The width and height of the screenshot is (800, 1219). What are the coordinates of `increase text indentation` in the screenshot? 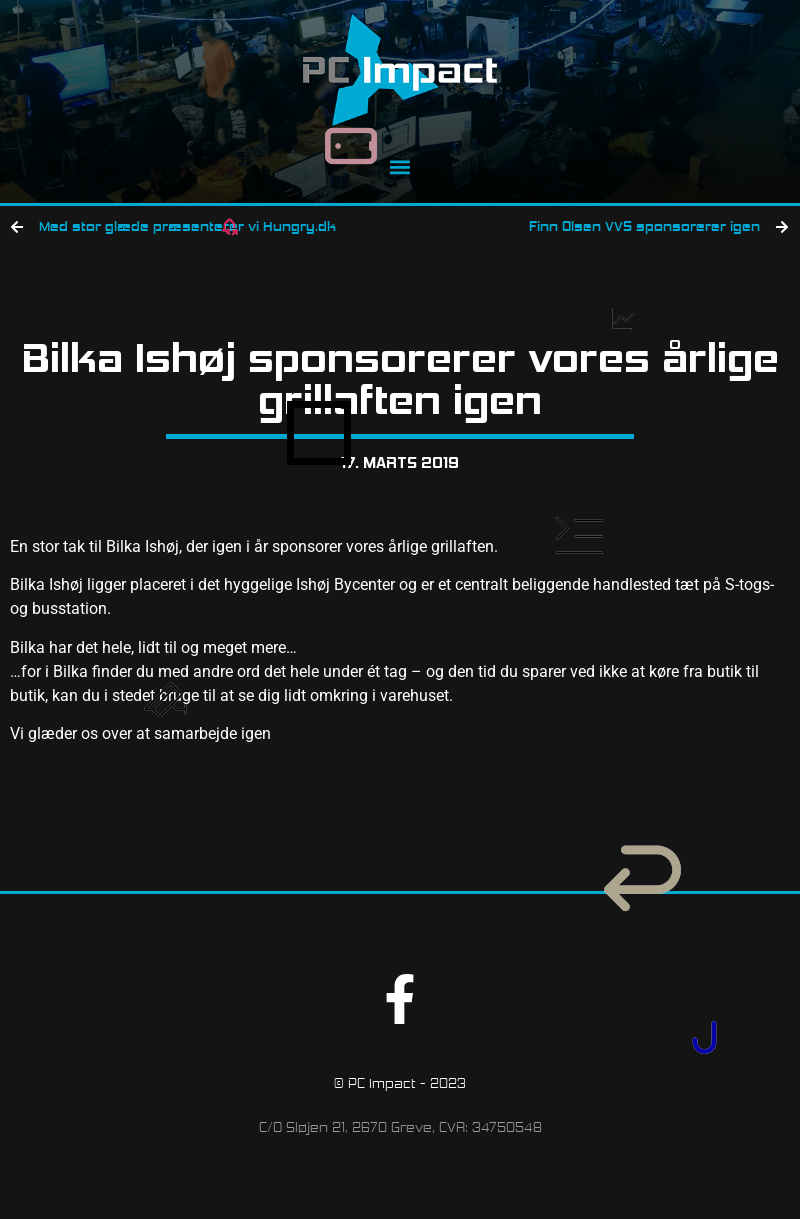 It's located at (579, 536).